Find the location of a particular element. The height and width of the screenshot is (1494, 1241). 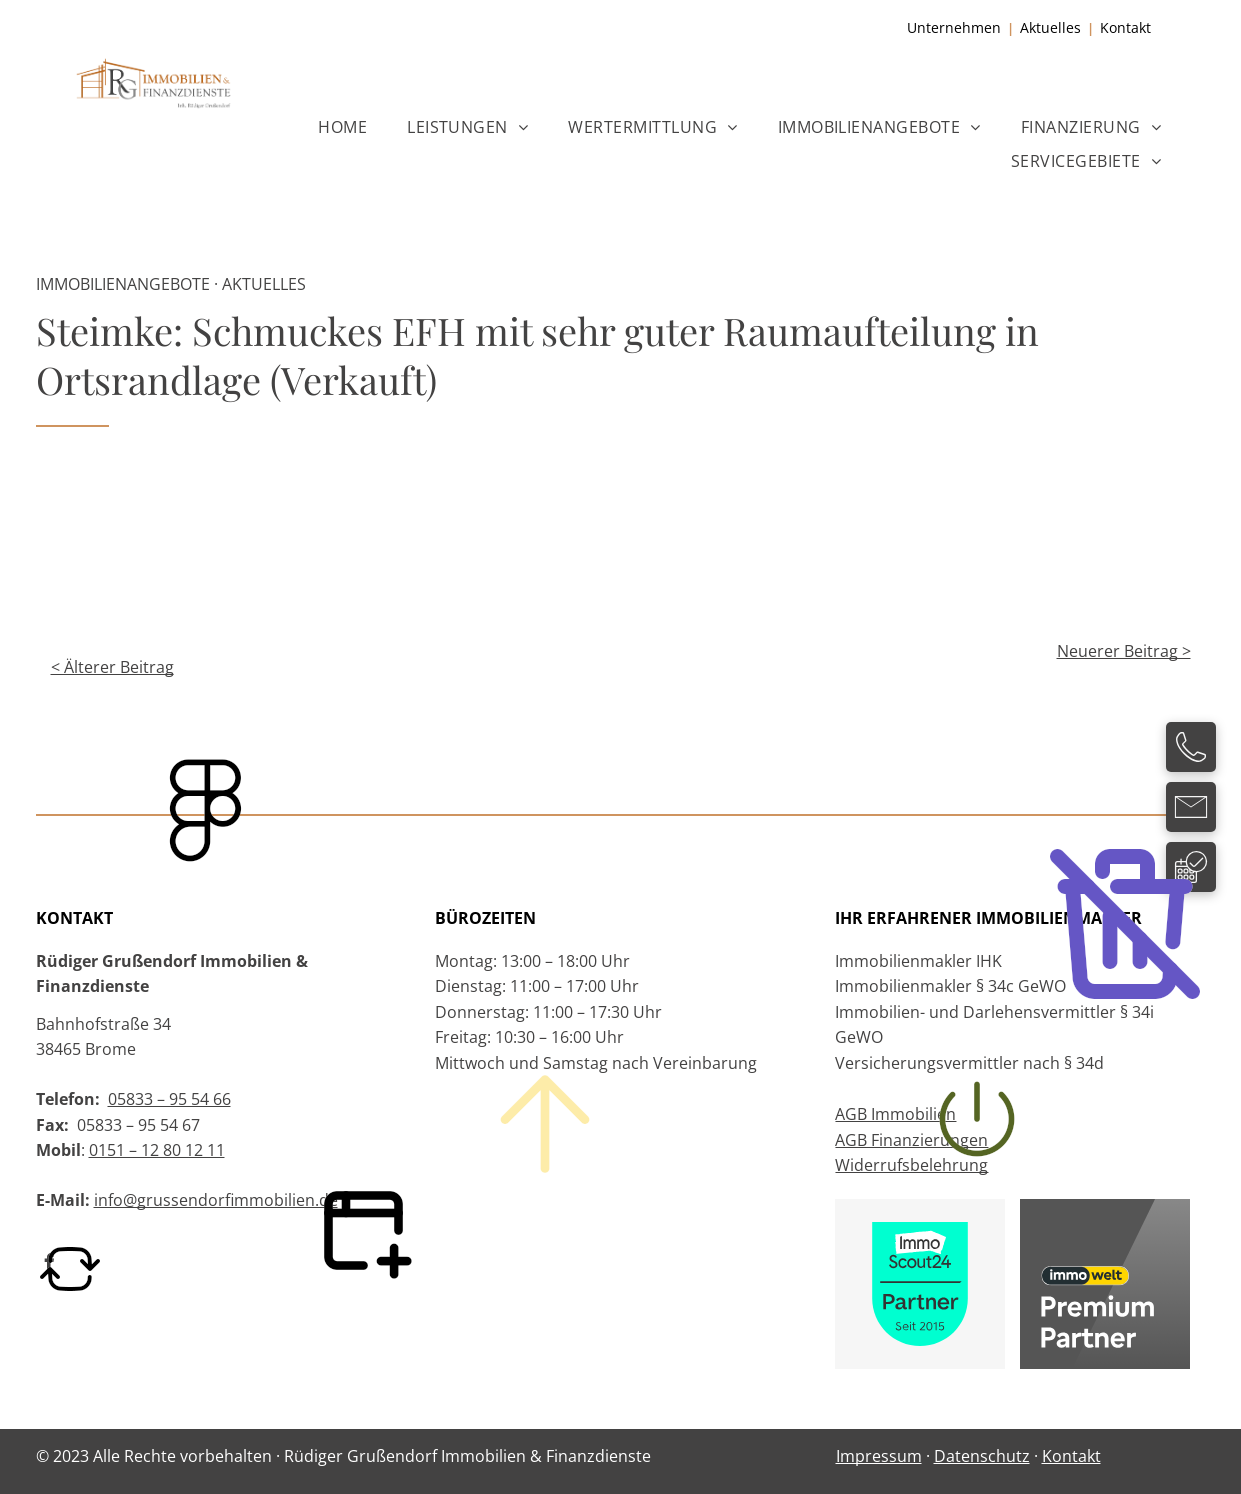

open a new browser tab is located at coordinates (363, 1230).